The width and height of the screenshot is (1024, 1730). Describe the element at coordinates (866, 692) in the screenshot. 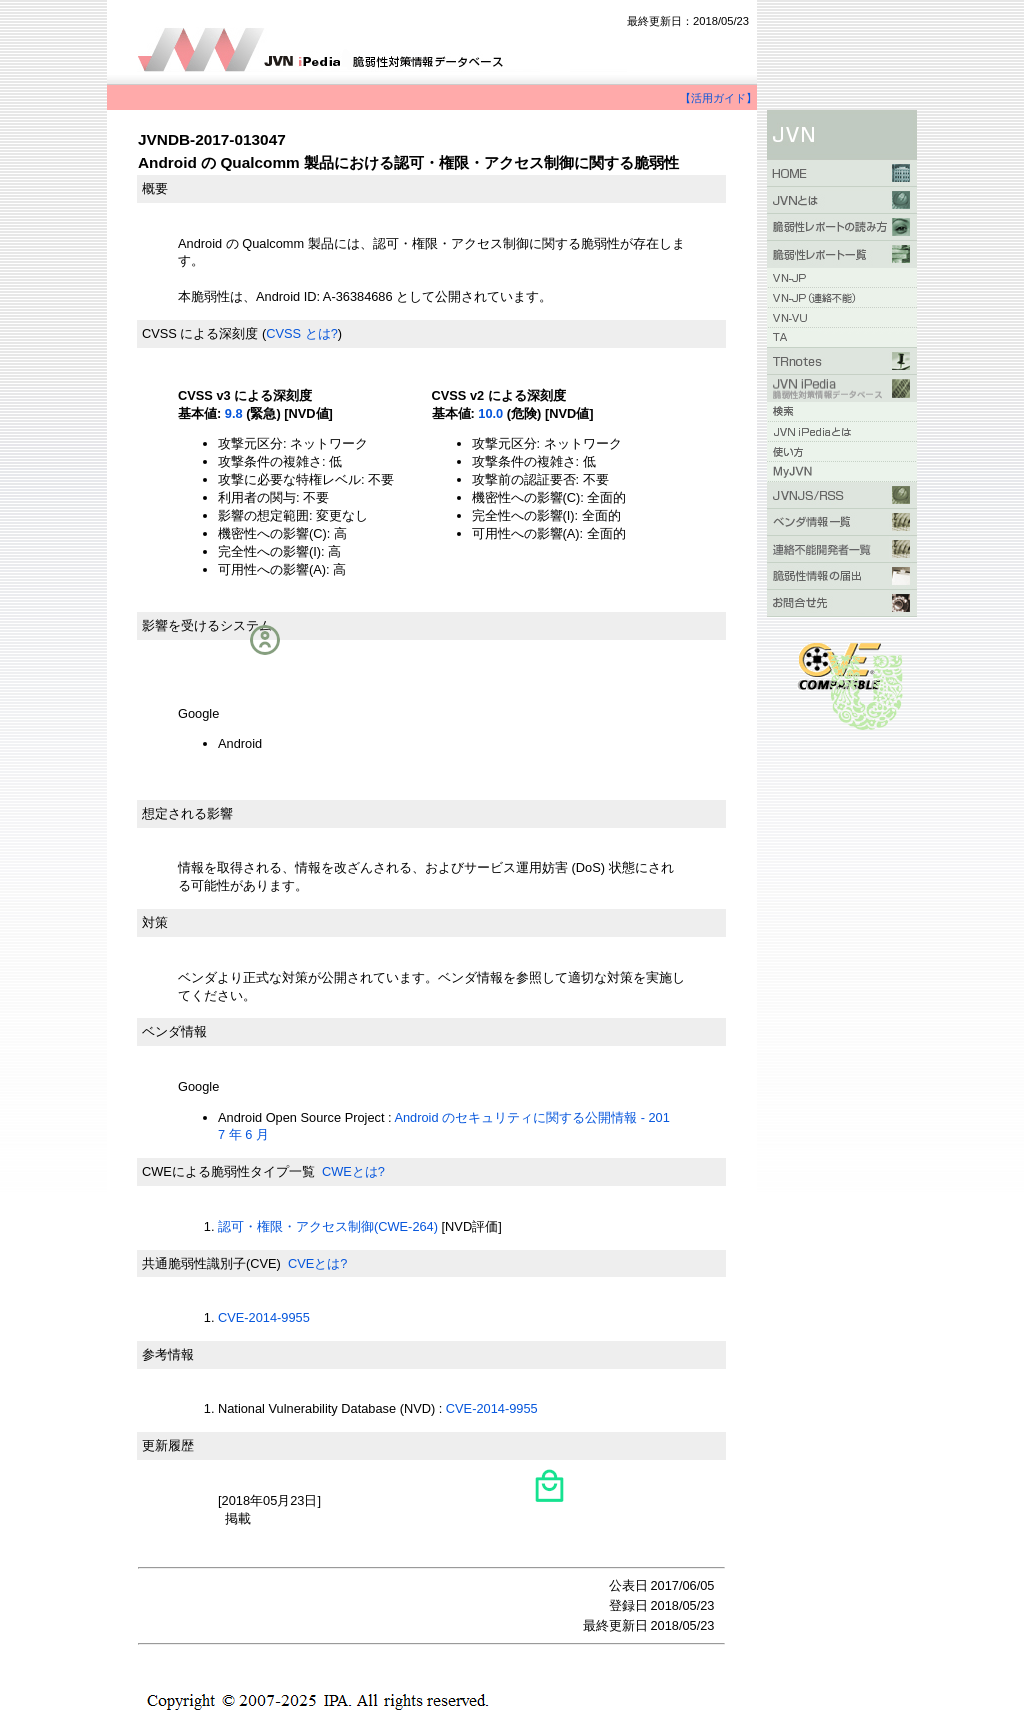

I see `unilever brand logo` at that location.